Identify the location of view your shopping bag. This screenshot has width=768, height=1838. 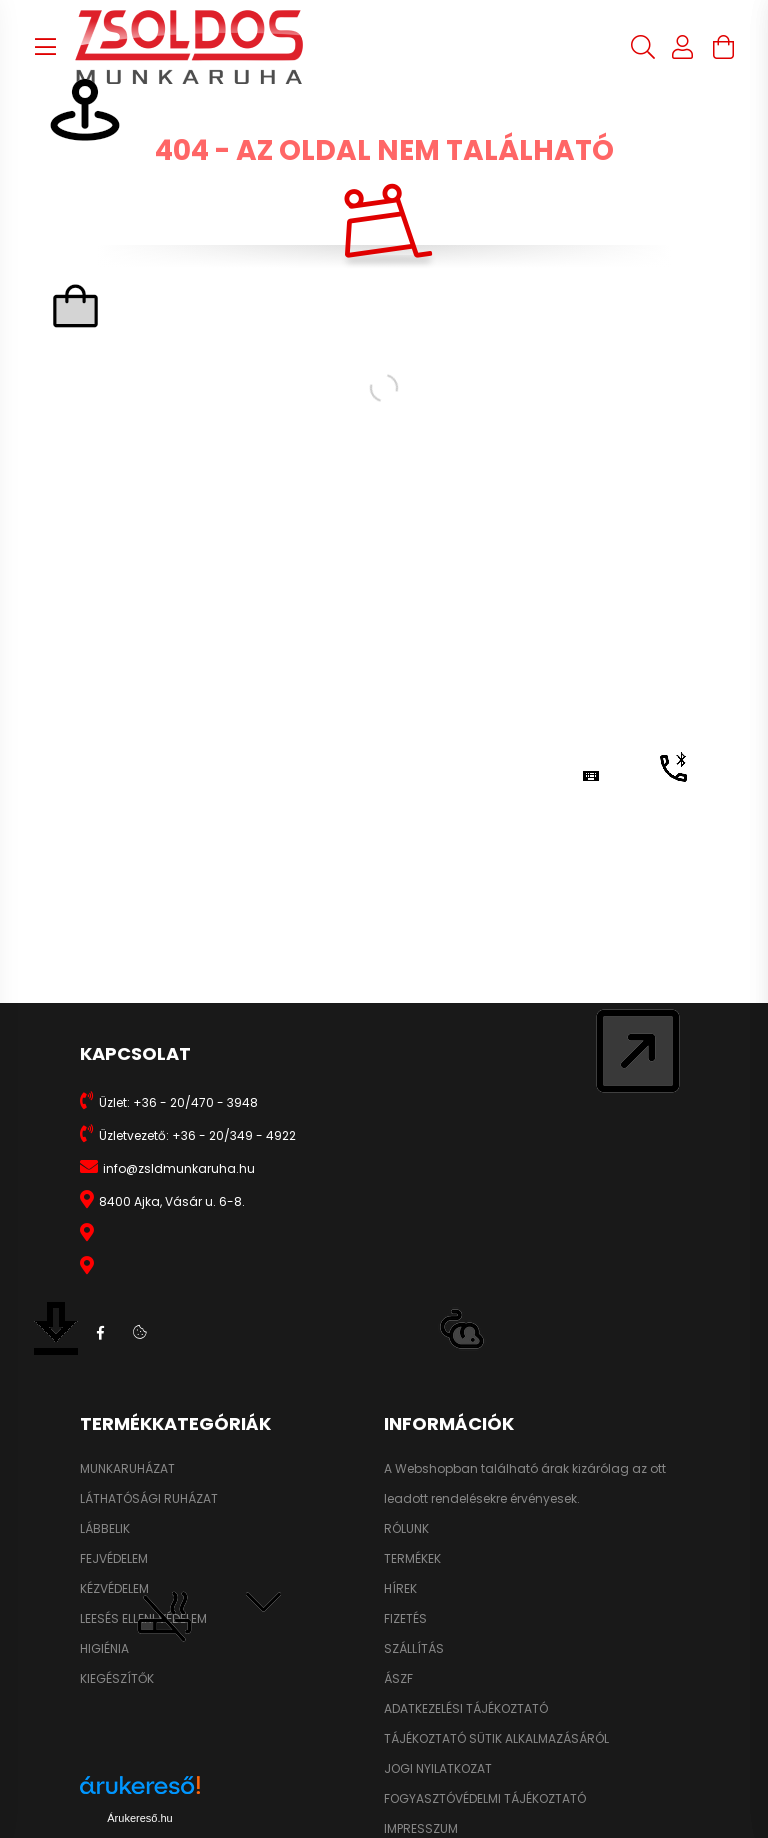
(75, 308).